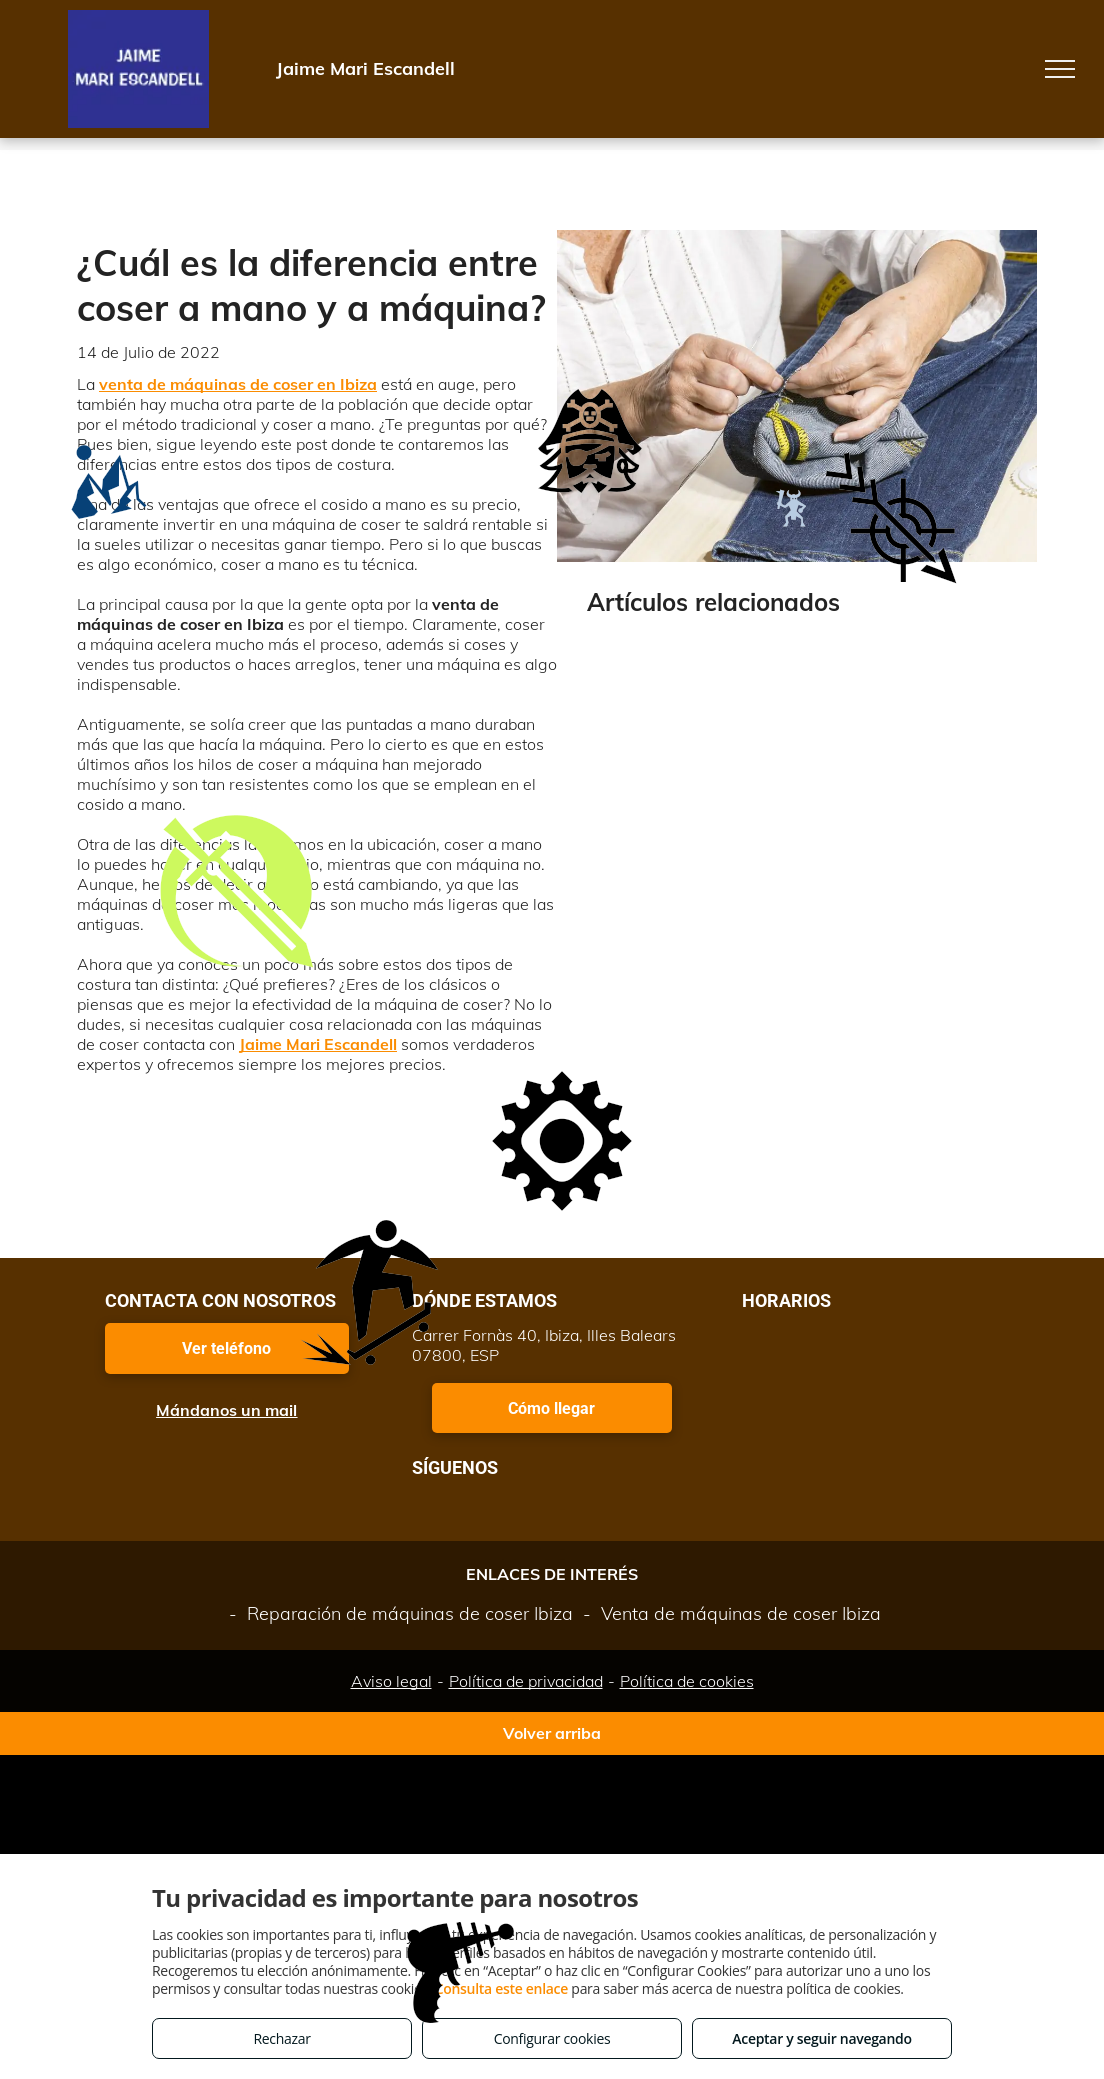  What do you see at coordinates (460, 1969) in the screenshot?
I see `select ray gun weapon in game` at bounding box center [460, 1969].